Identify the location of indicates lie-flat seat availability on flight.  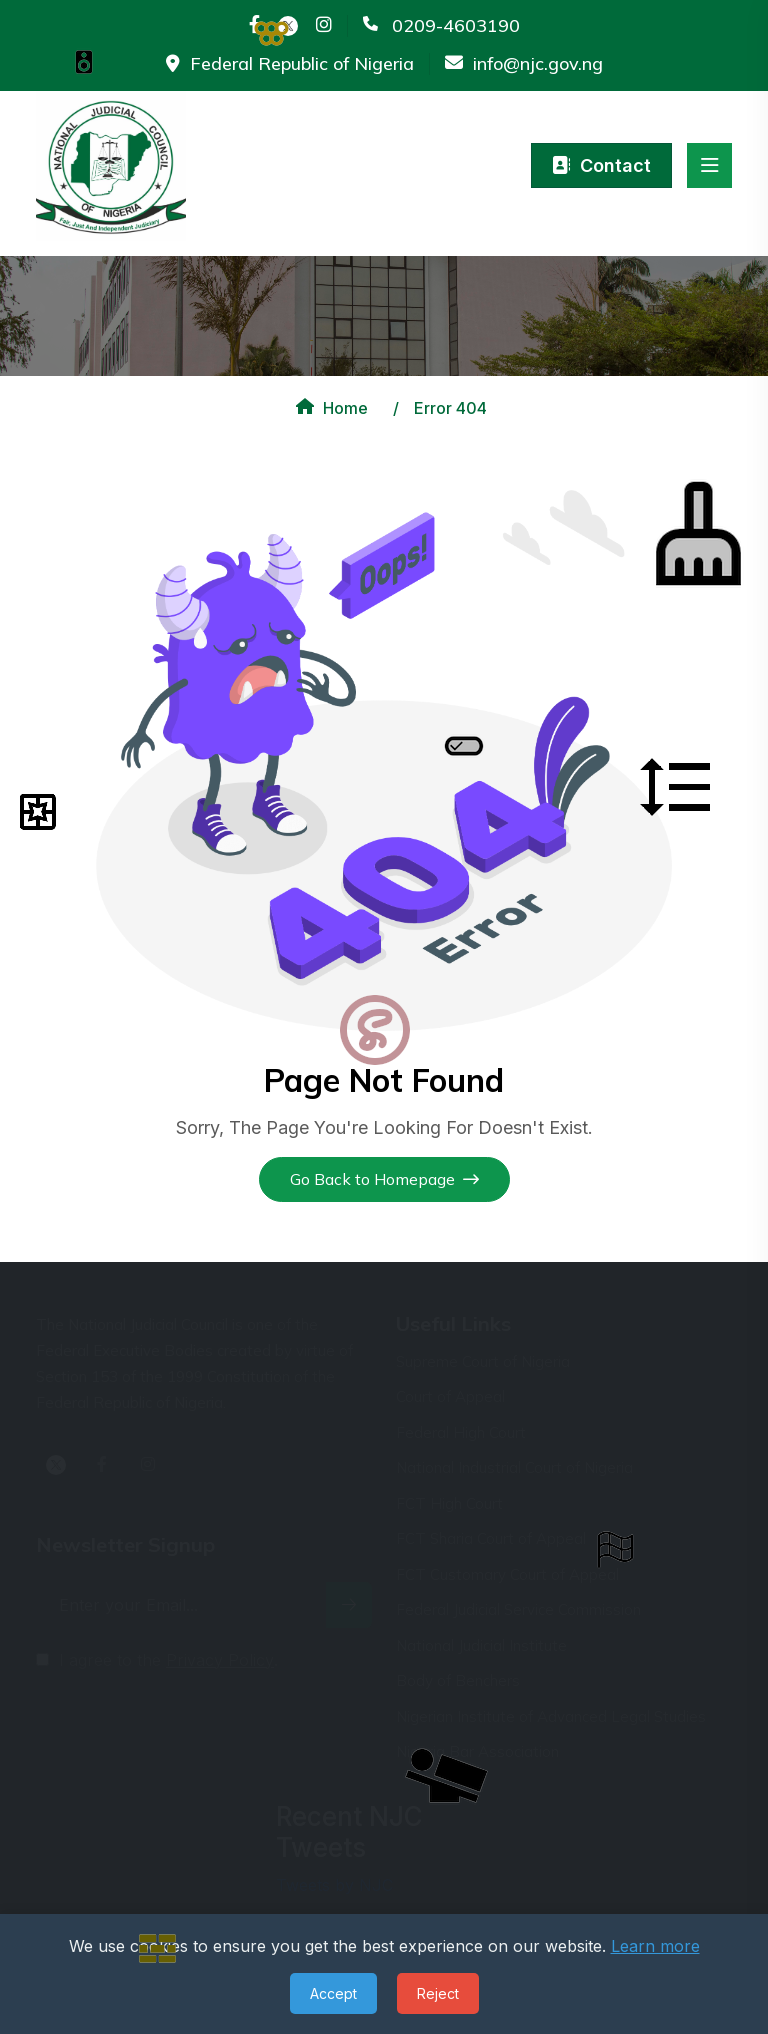
(444, 1776).